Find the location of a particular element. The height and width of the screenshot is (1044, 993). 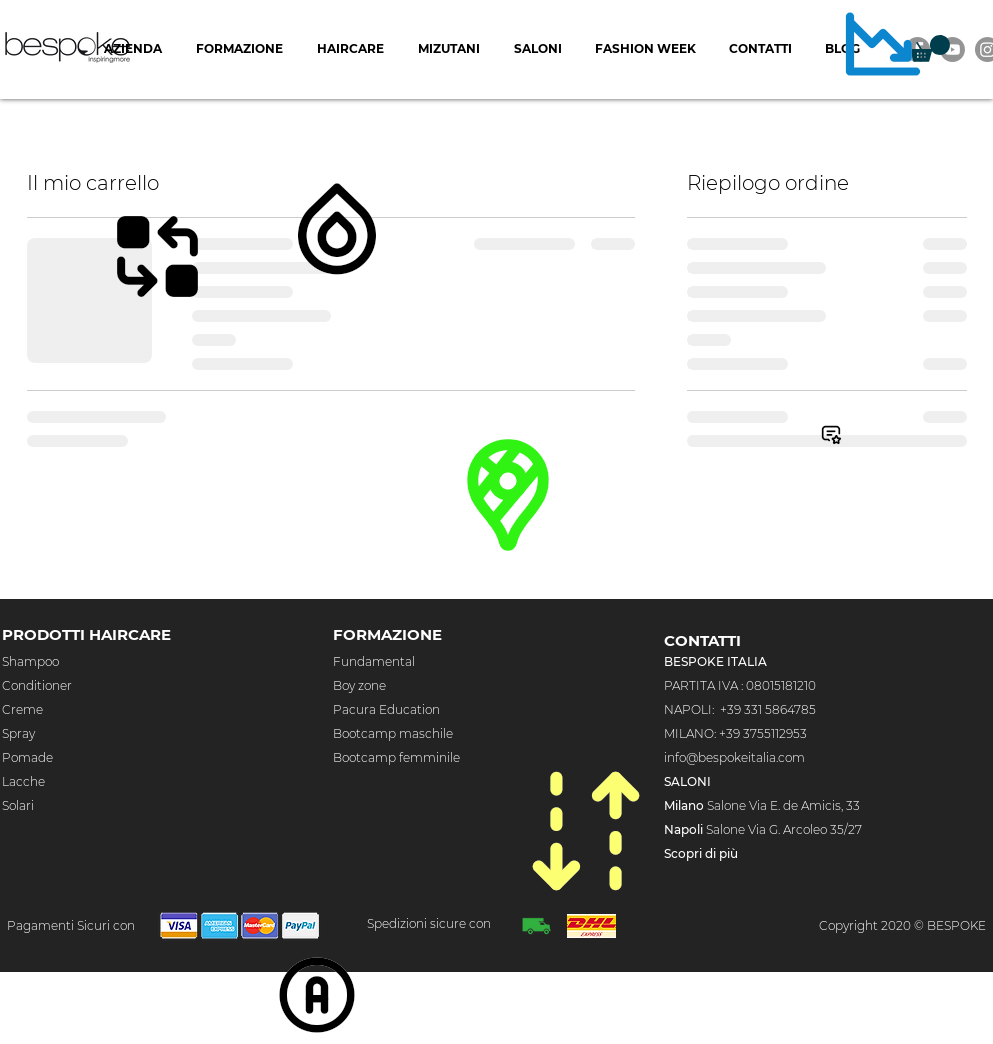

replace or swap selected items is located at coordinates (157, 256).